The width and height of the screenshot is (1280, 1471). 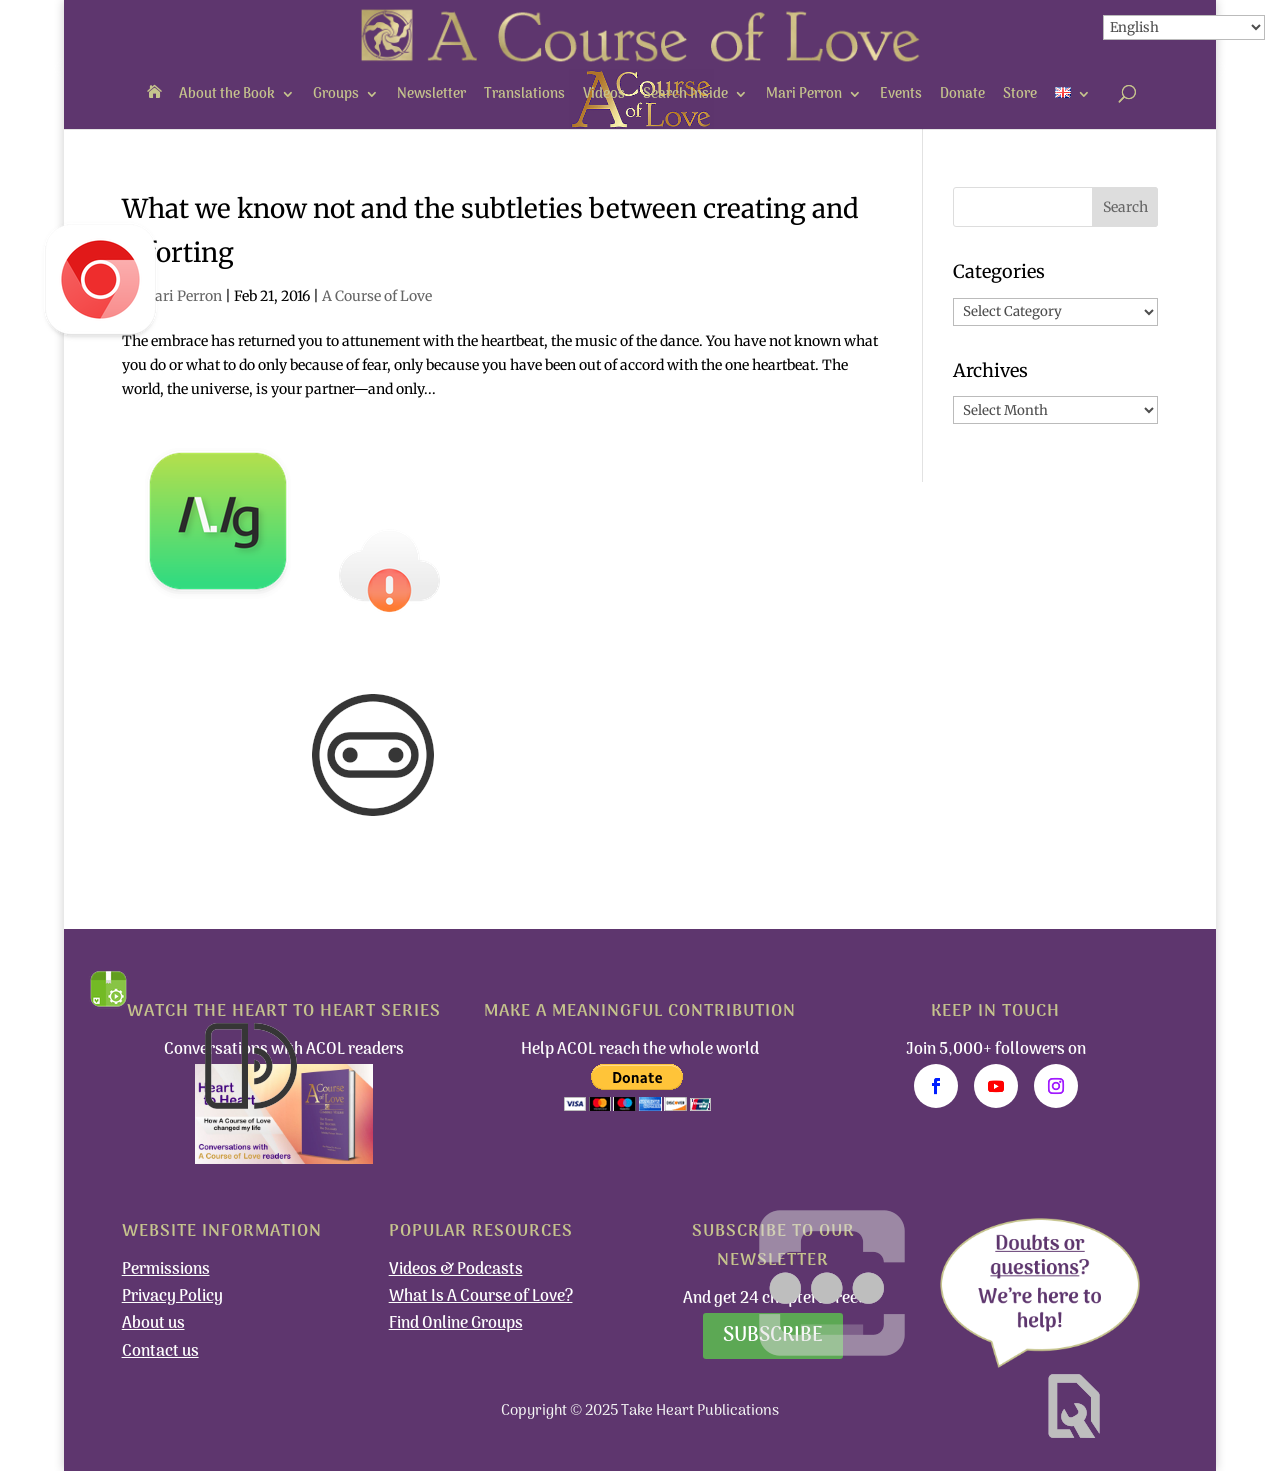 I want to click on open regex tester application, so click(x=218, y=521).